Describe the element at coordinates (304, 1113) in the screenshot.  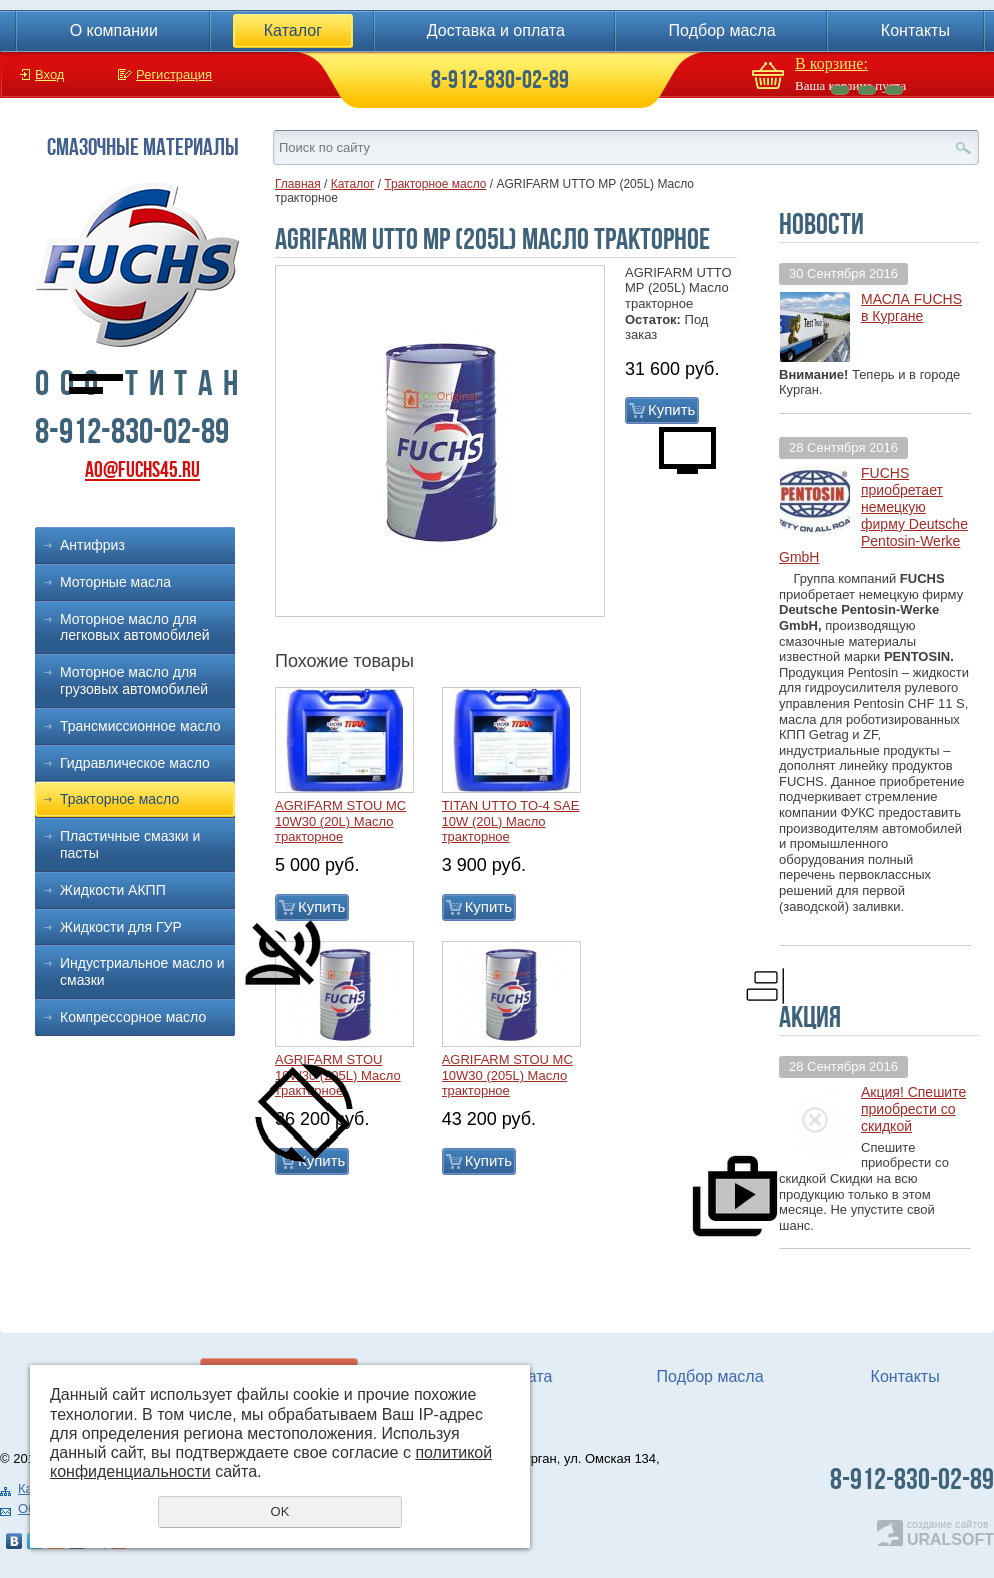
I see `rotate screen orientation` at that location.